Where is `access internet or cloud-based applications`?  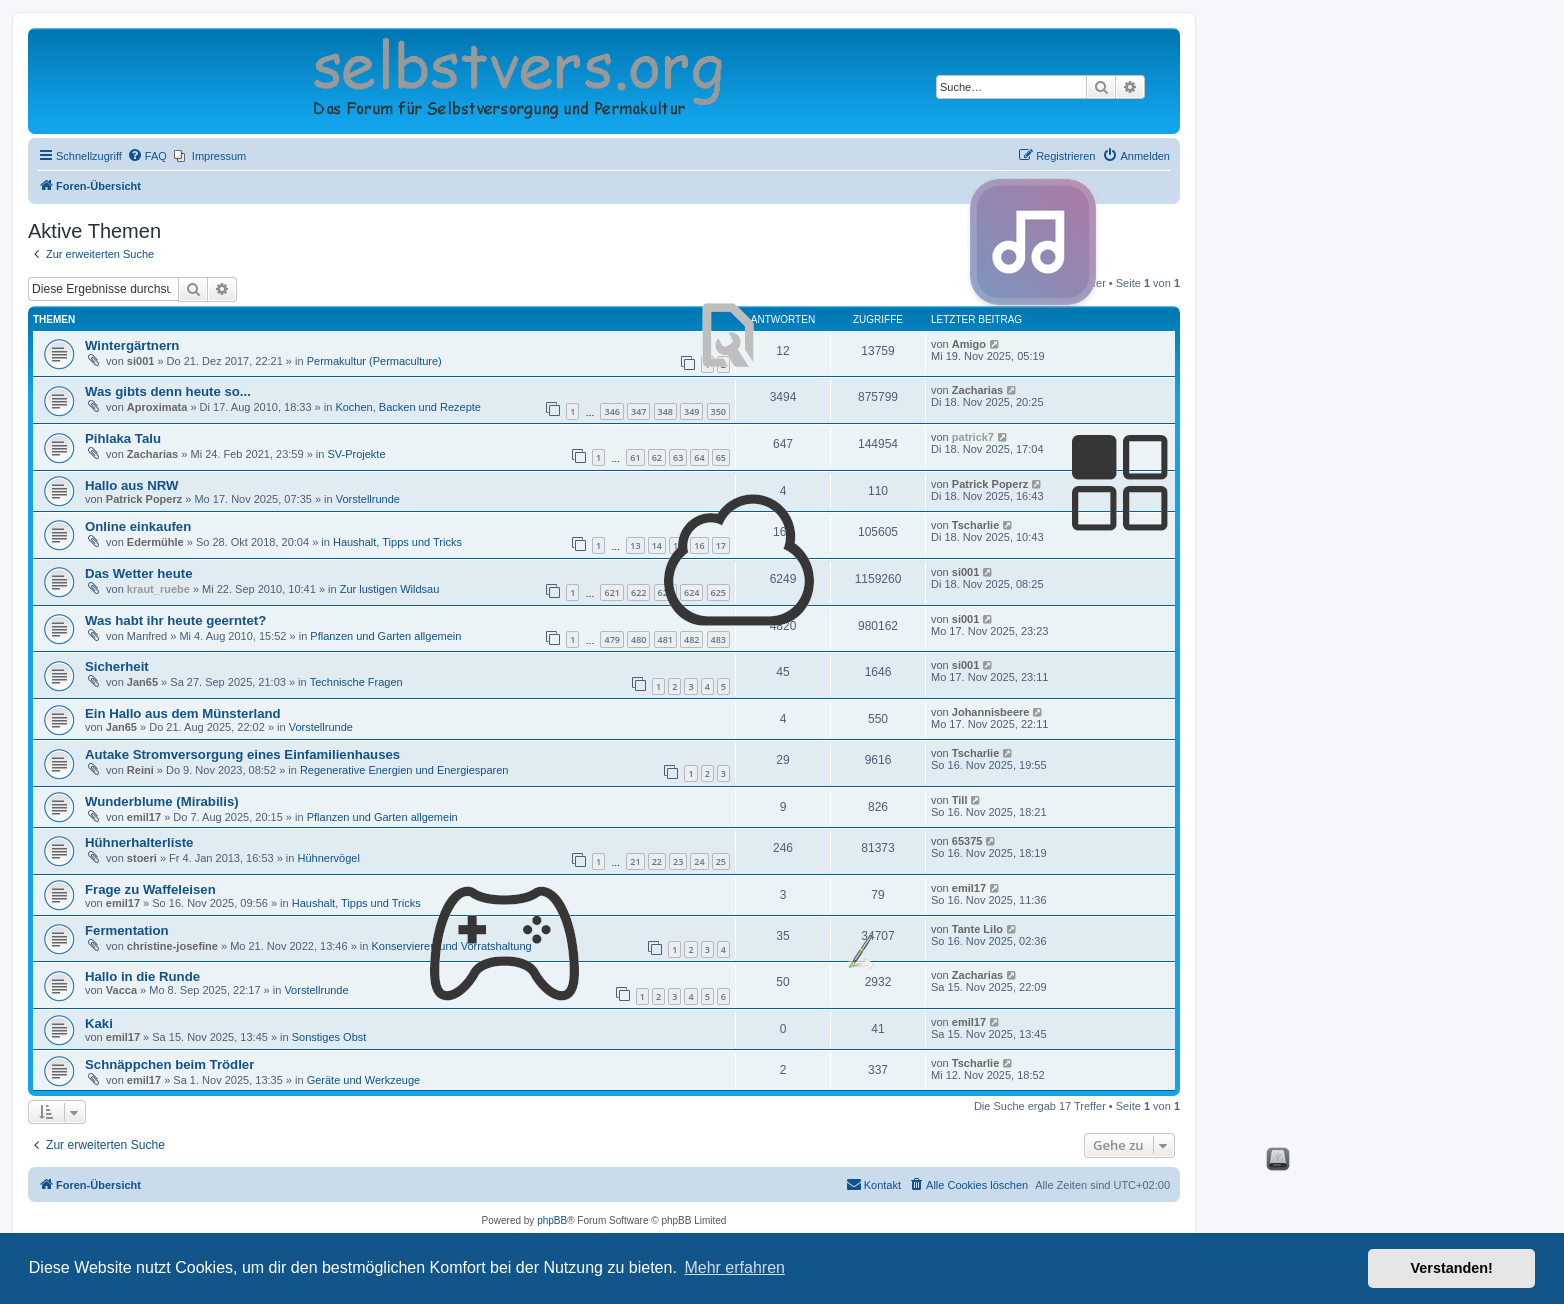 access internet or cloud-based applications is located at coordinates (739, 560).